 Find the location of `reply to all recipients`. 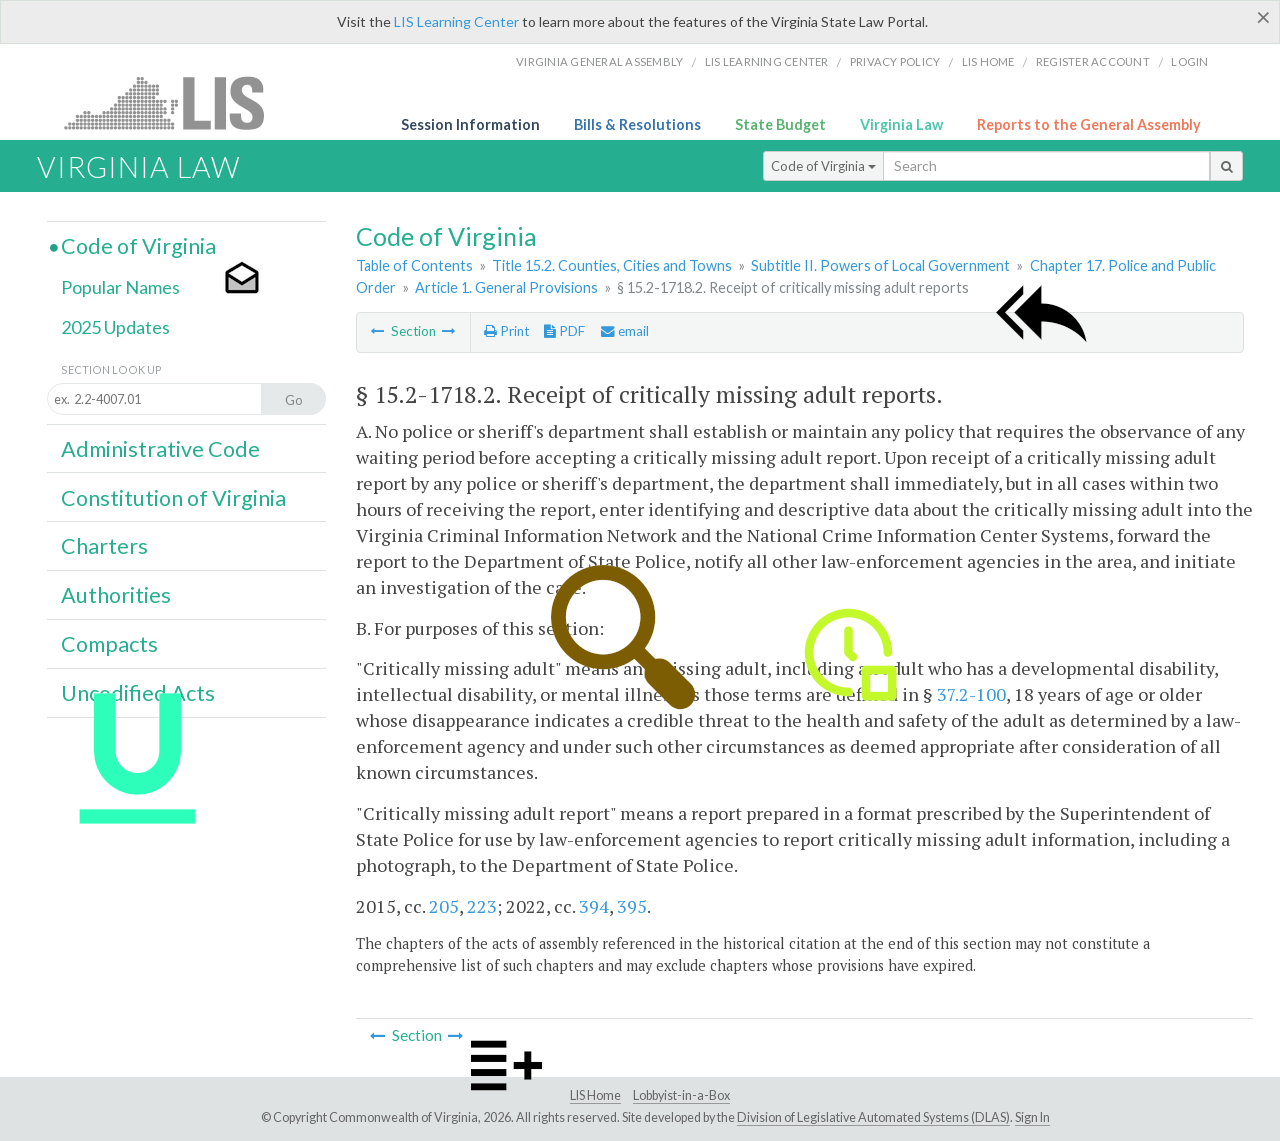

reply to all recipients is located at coordinates (1041, 312).